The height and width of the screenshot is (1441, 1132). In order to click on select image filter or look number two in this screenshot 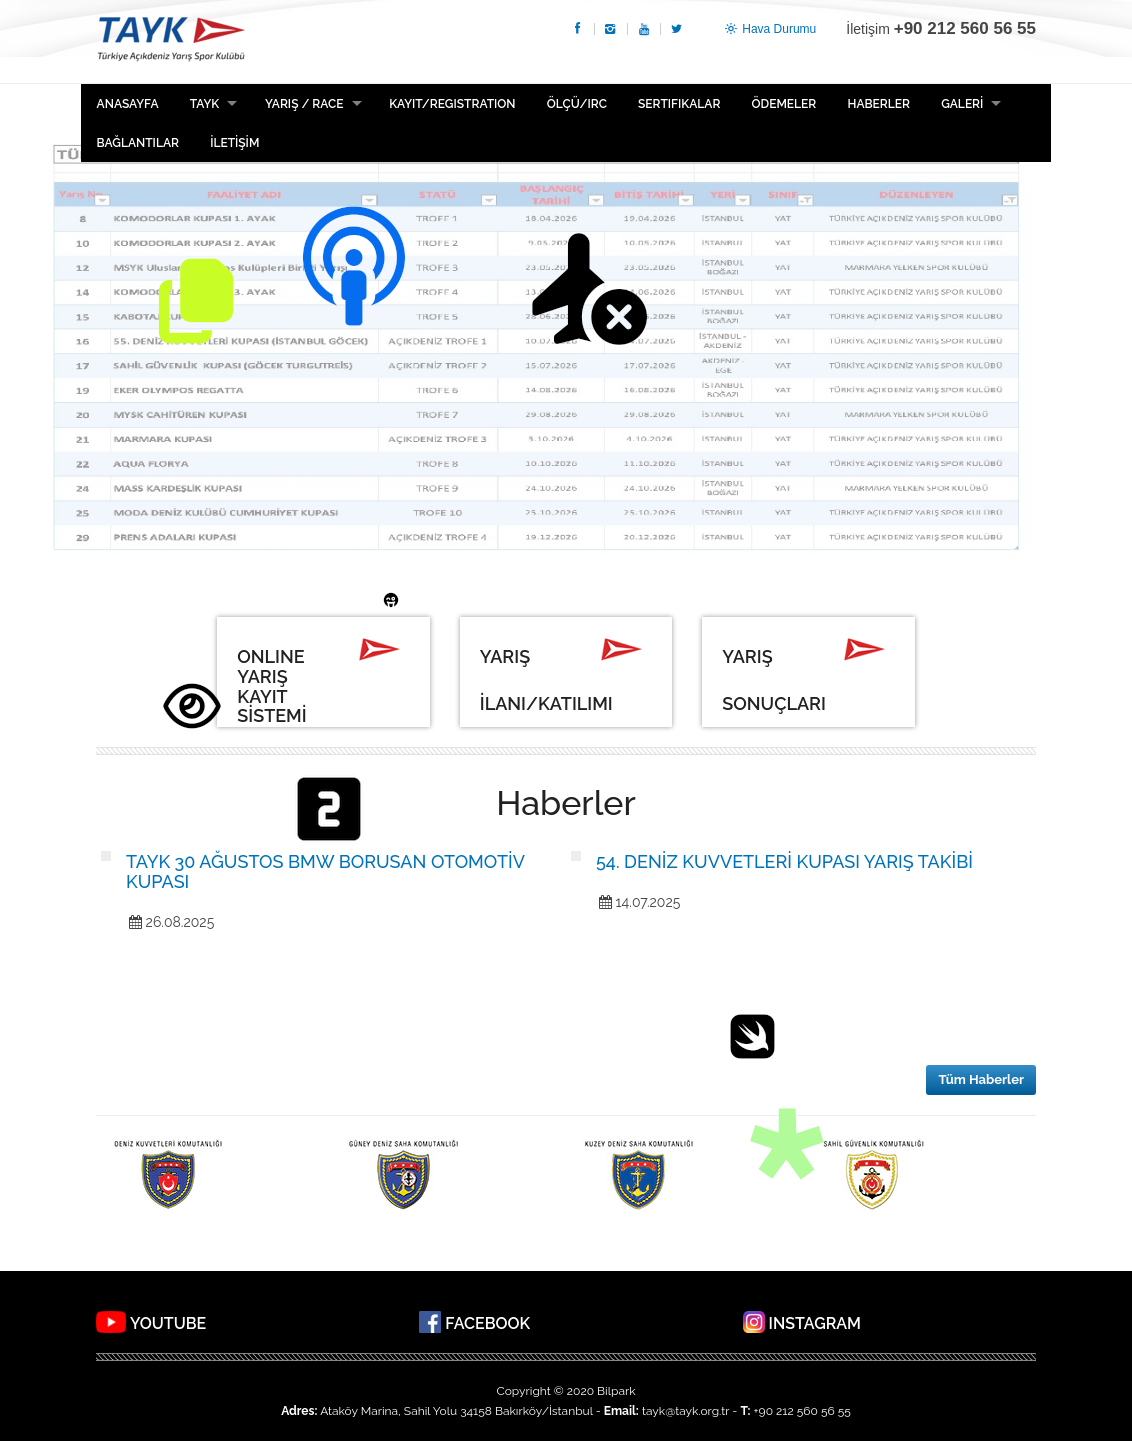, I will do `click(329, 809)`.